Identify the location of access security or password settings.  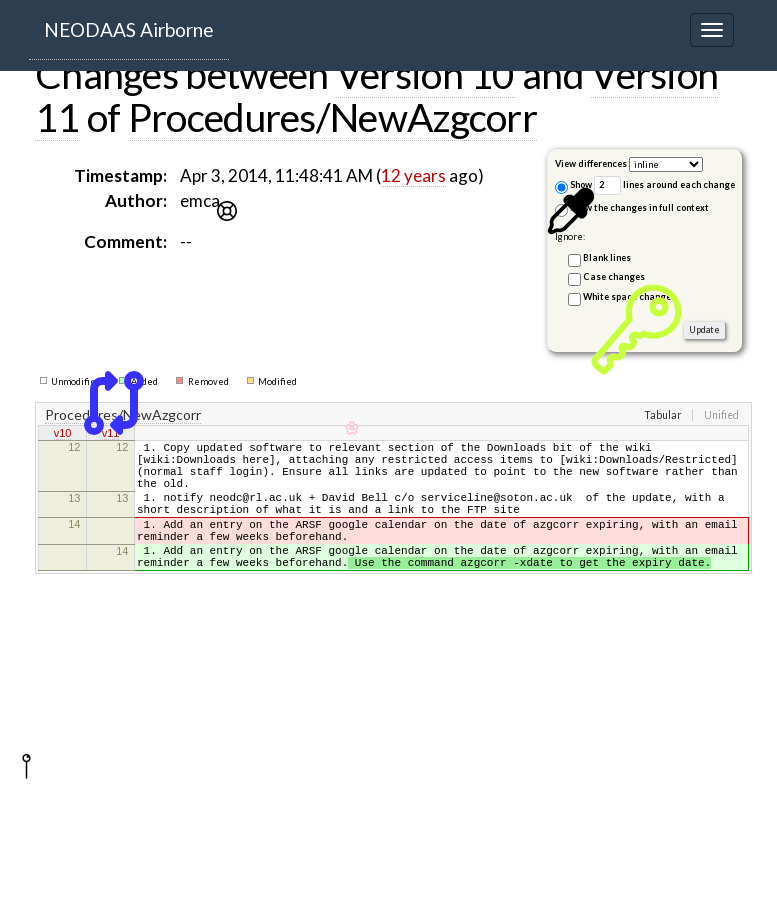
(636, 329).